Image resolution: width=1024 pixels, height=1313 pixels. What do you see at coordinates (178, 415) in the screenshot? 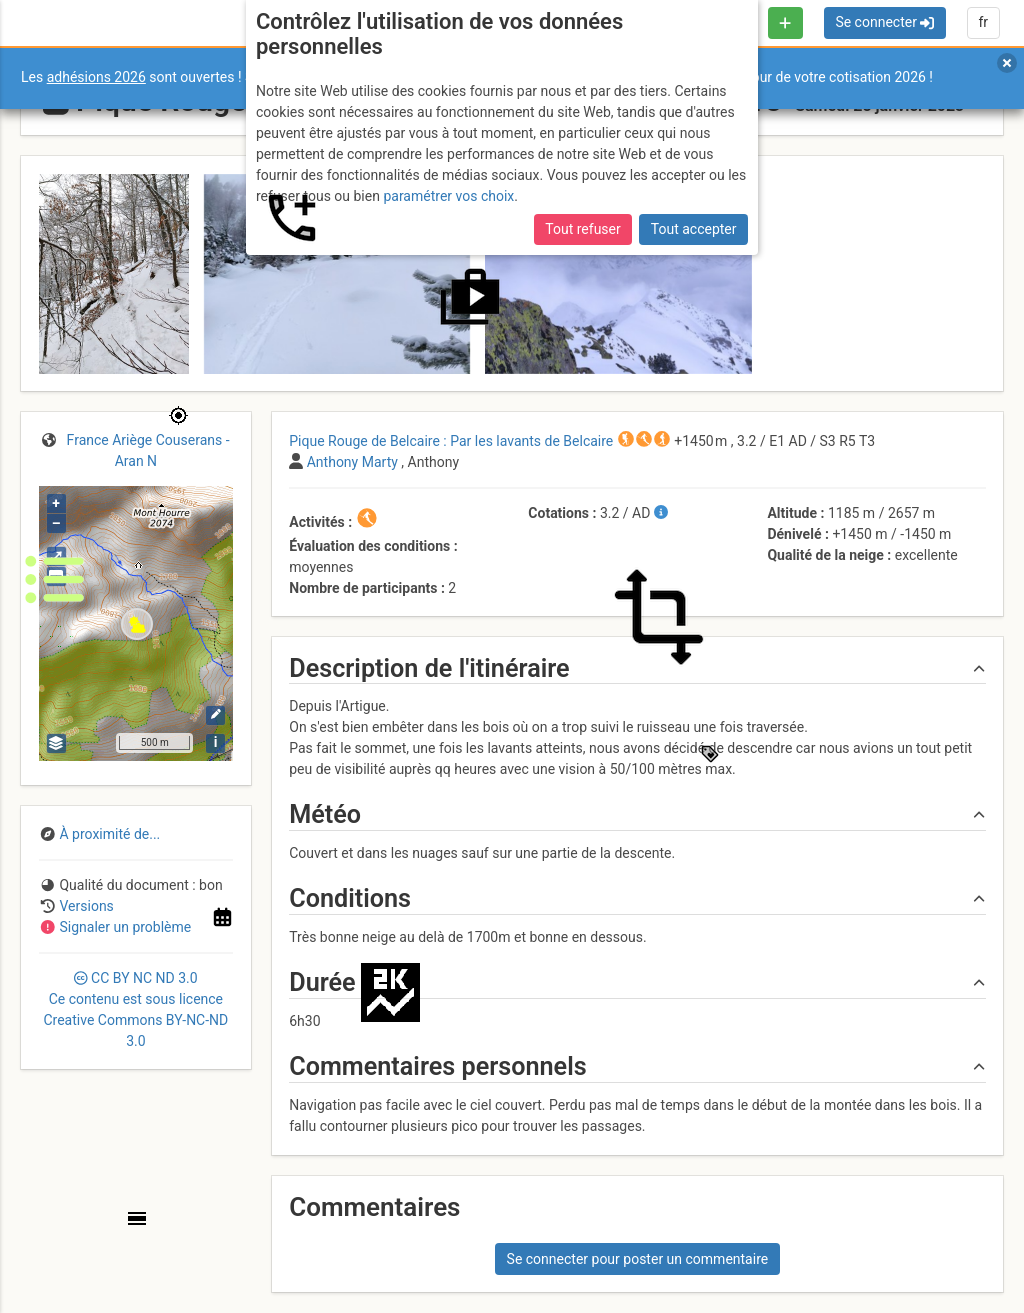
I see `indicates GPS location is locked and active` at bounding box center [178, 415].